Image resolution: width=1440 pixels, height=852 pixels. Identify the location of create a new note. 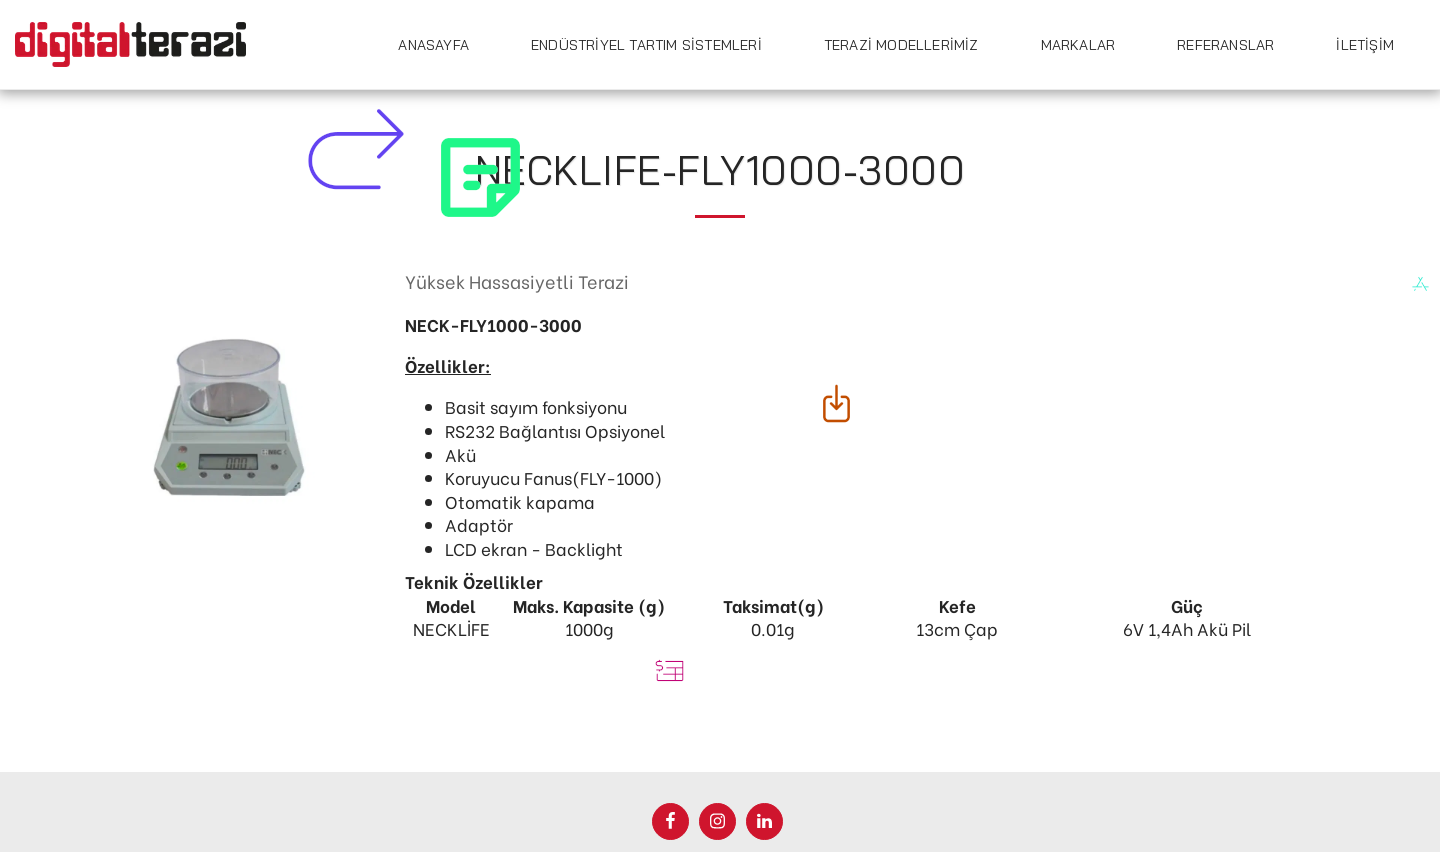
(480, 177).